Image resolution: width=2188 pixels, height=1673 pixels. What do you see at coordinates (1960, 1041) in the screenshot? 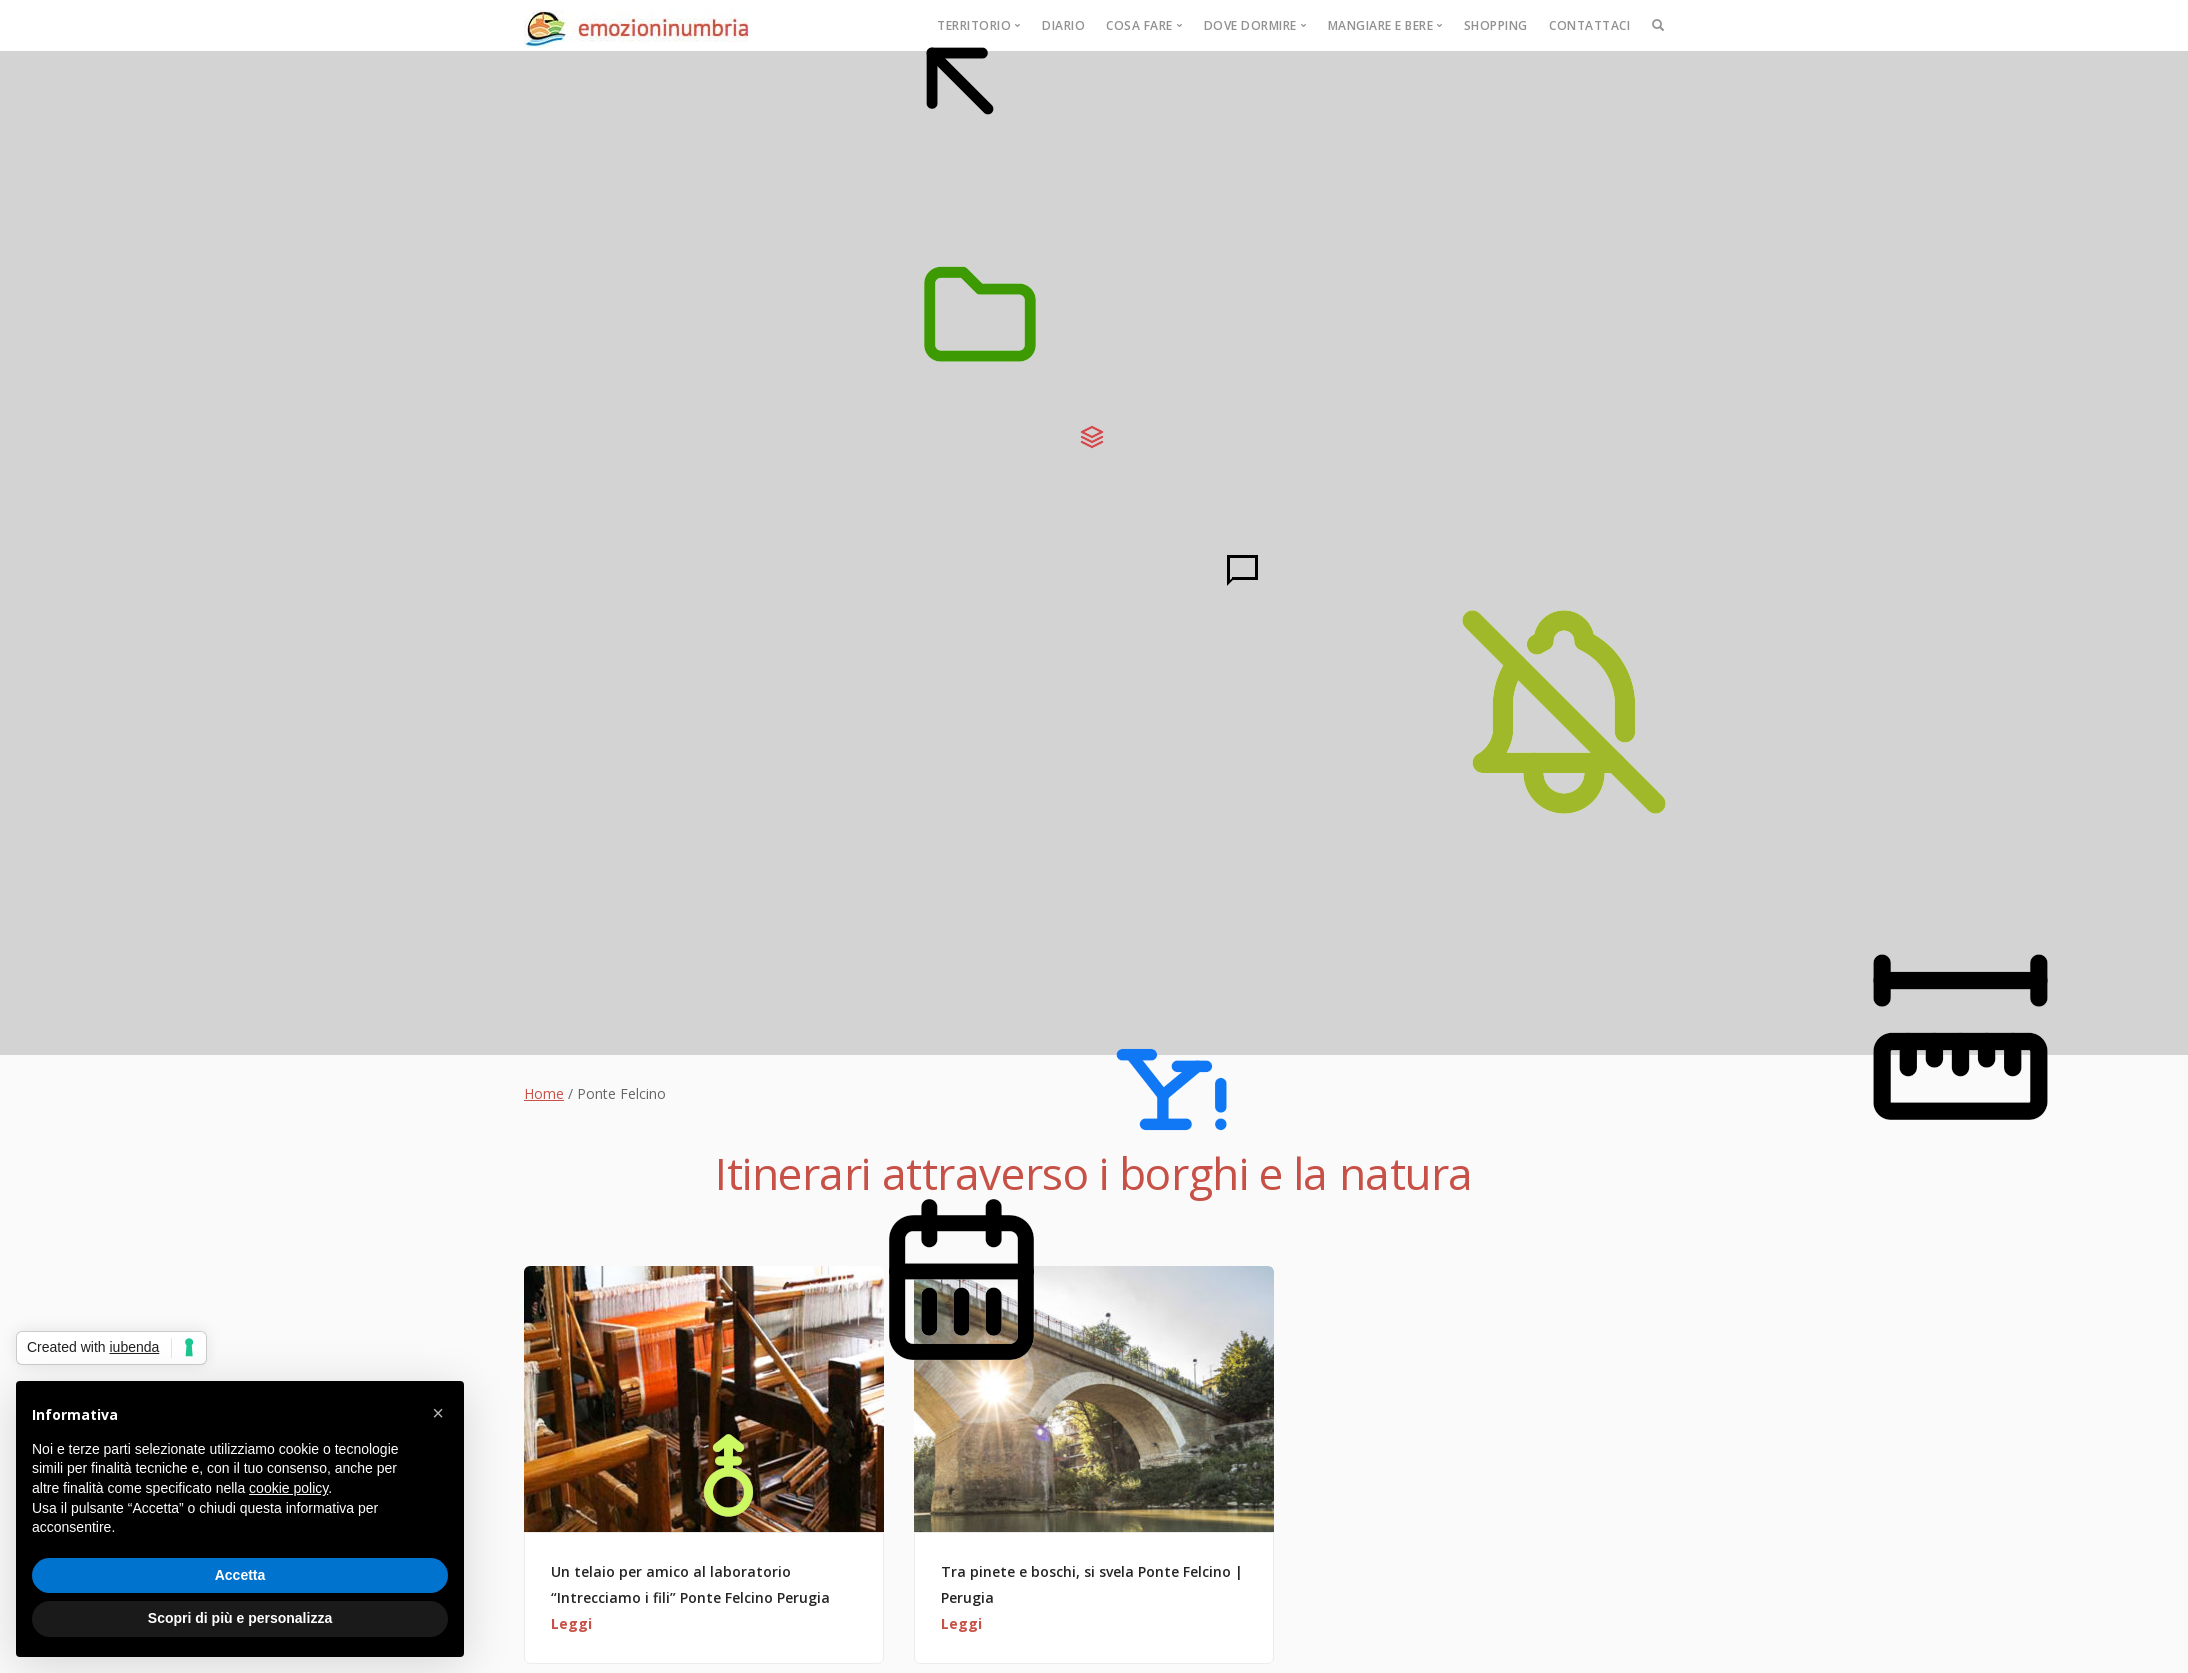
I see `access measurement tools` at bounding box center [1960, 1041].